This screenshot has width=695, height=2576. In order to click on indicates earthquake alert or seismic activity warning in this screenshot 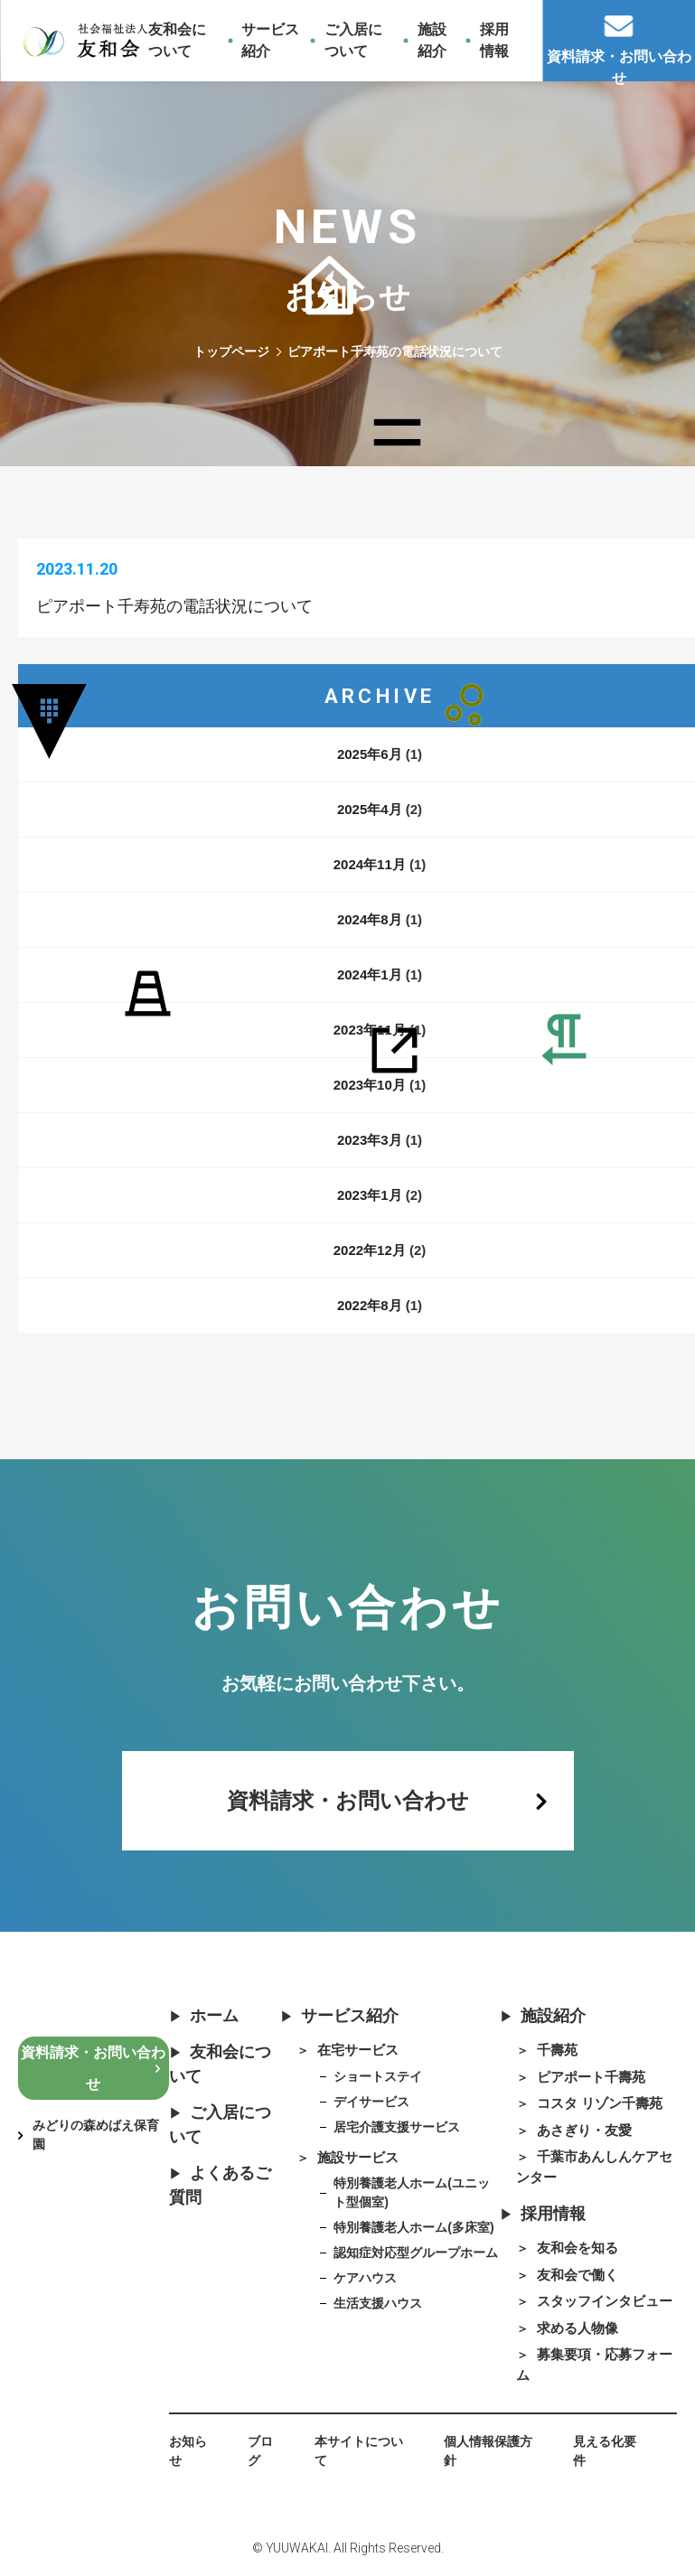, I will do `click(329, 287)`.